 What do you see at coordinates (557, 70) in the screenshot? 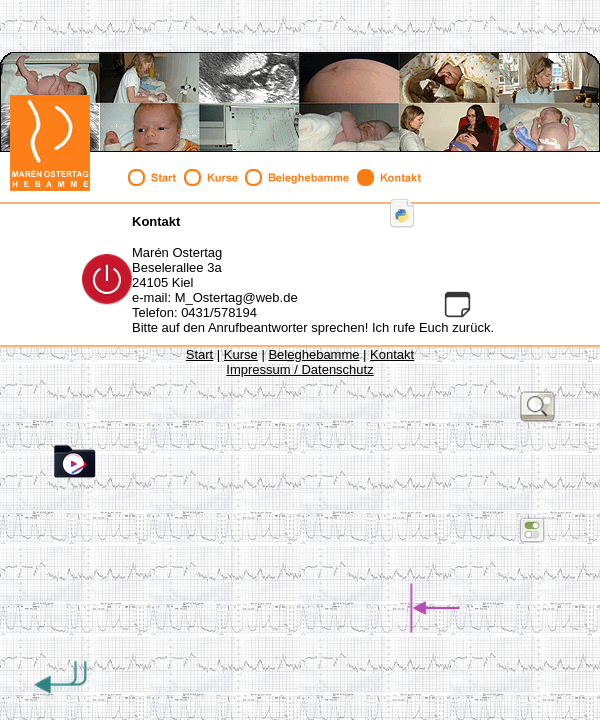
I see `open an opendocument master document file` at bounding box center [557, 70].